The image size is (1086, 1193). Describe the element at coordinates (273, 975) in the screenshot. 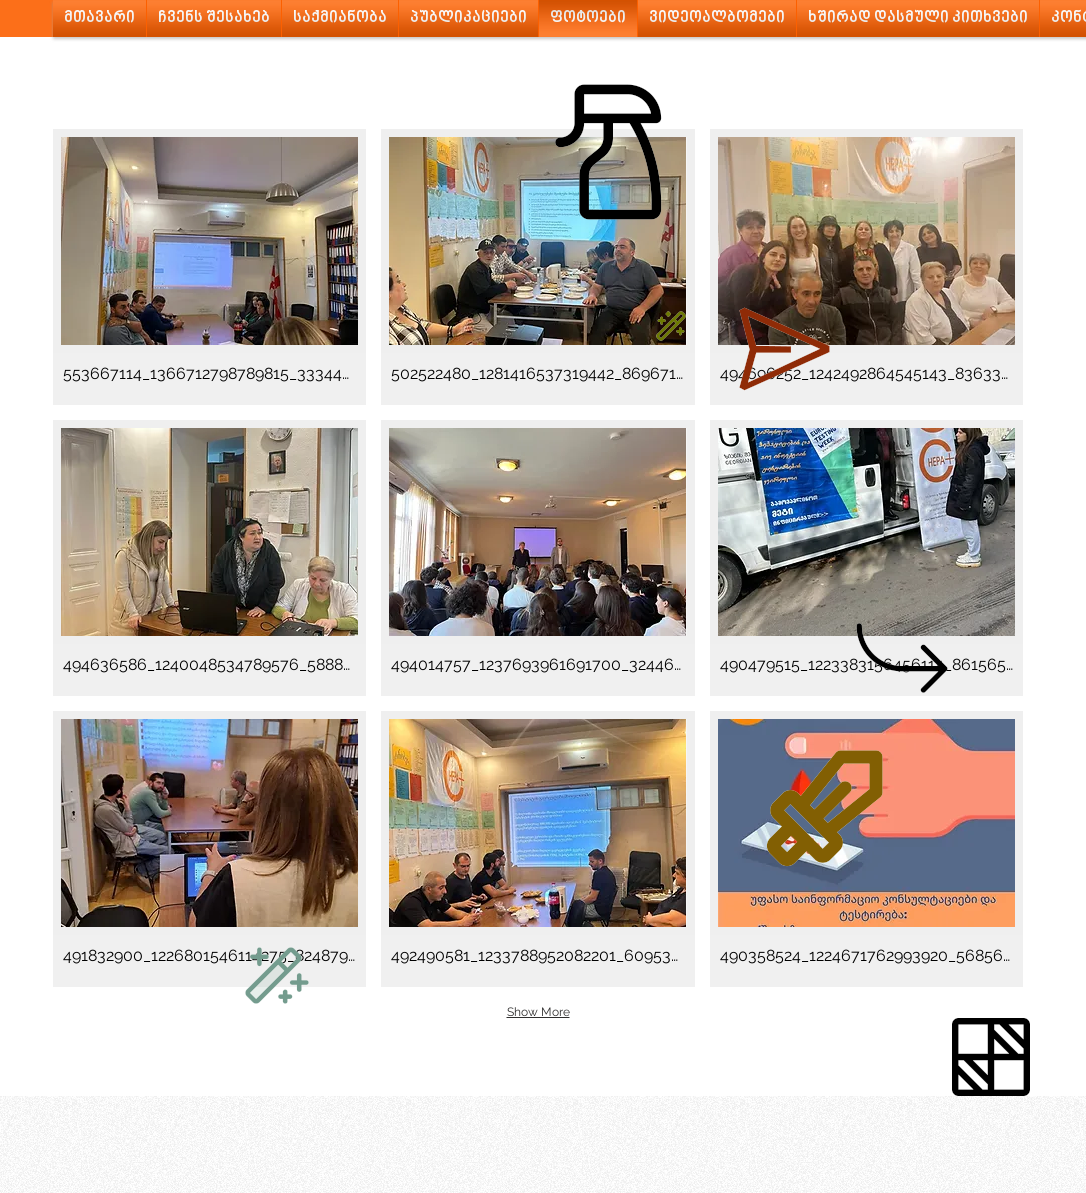

I see `apply auto-enhance or smart adjustments` at that location.